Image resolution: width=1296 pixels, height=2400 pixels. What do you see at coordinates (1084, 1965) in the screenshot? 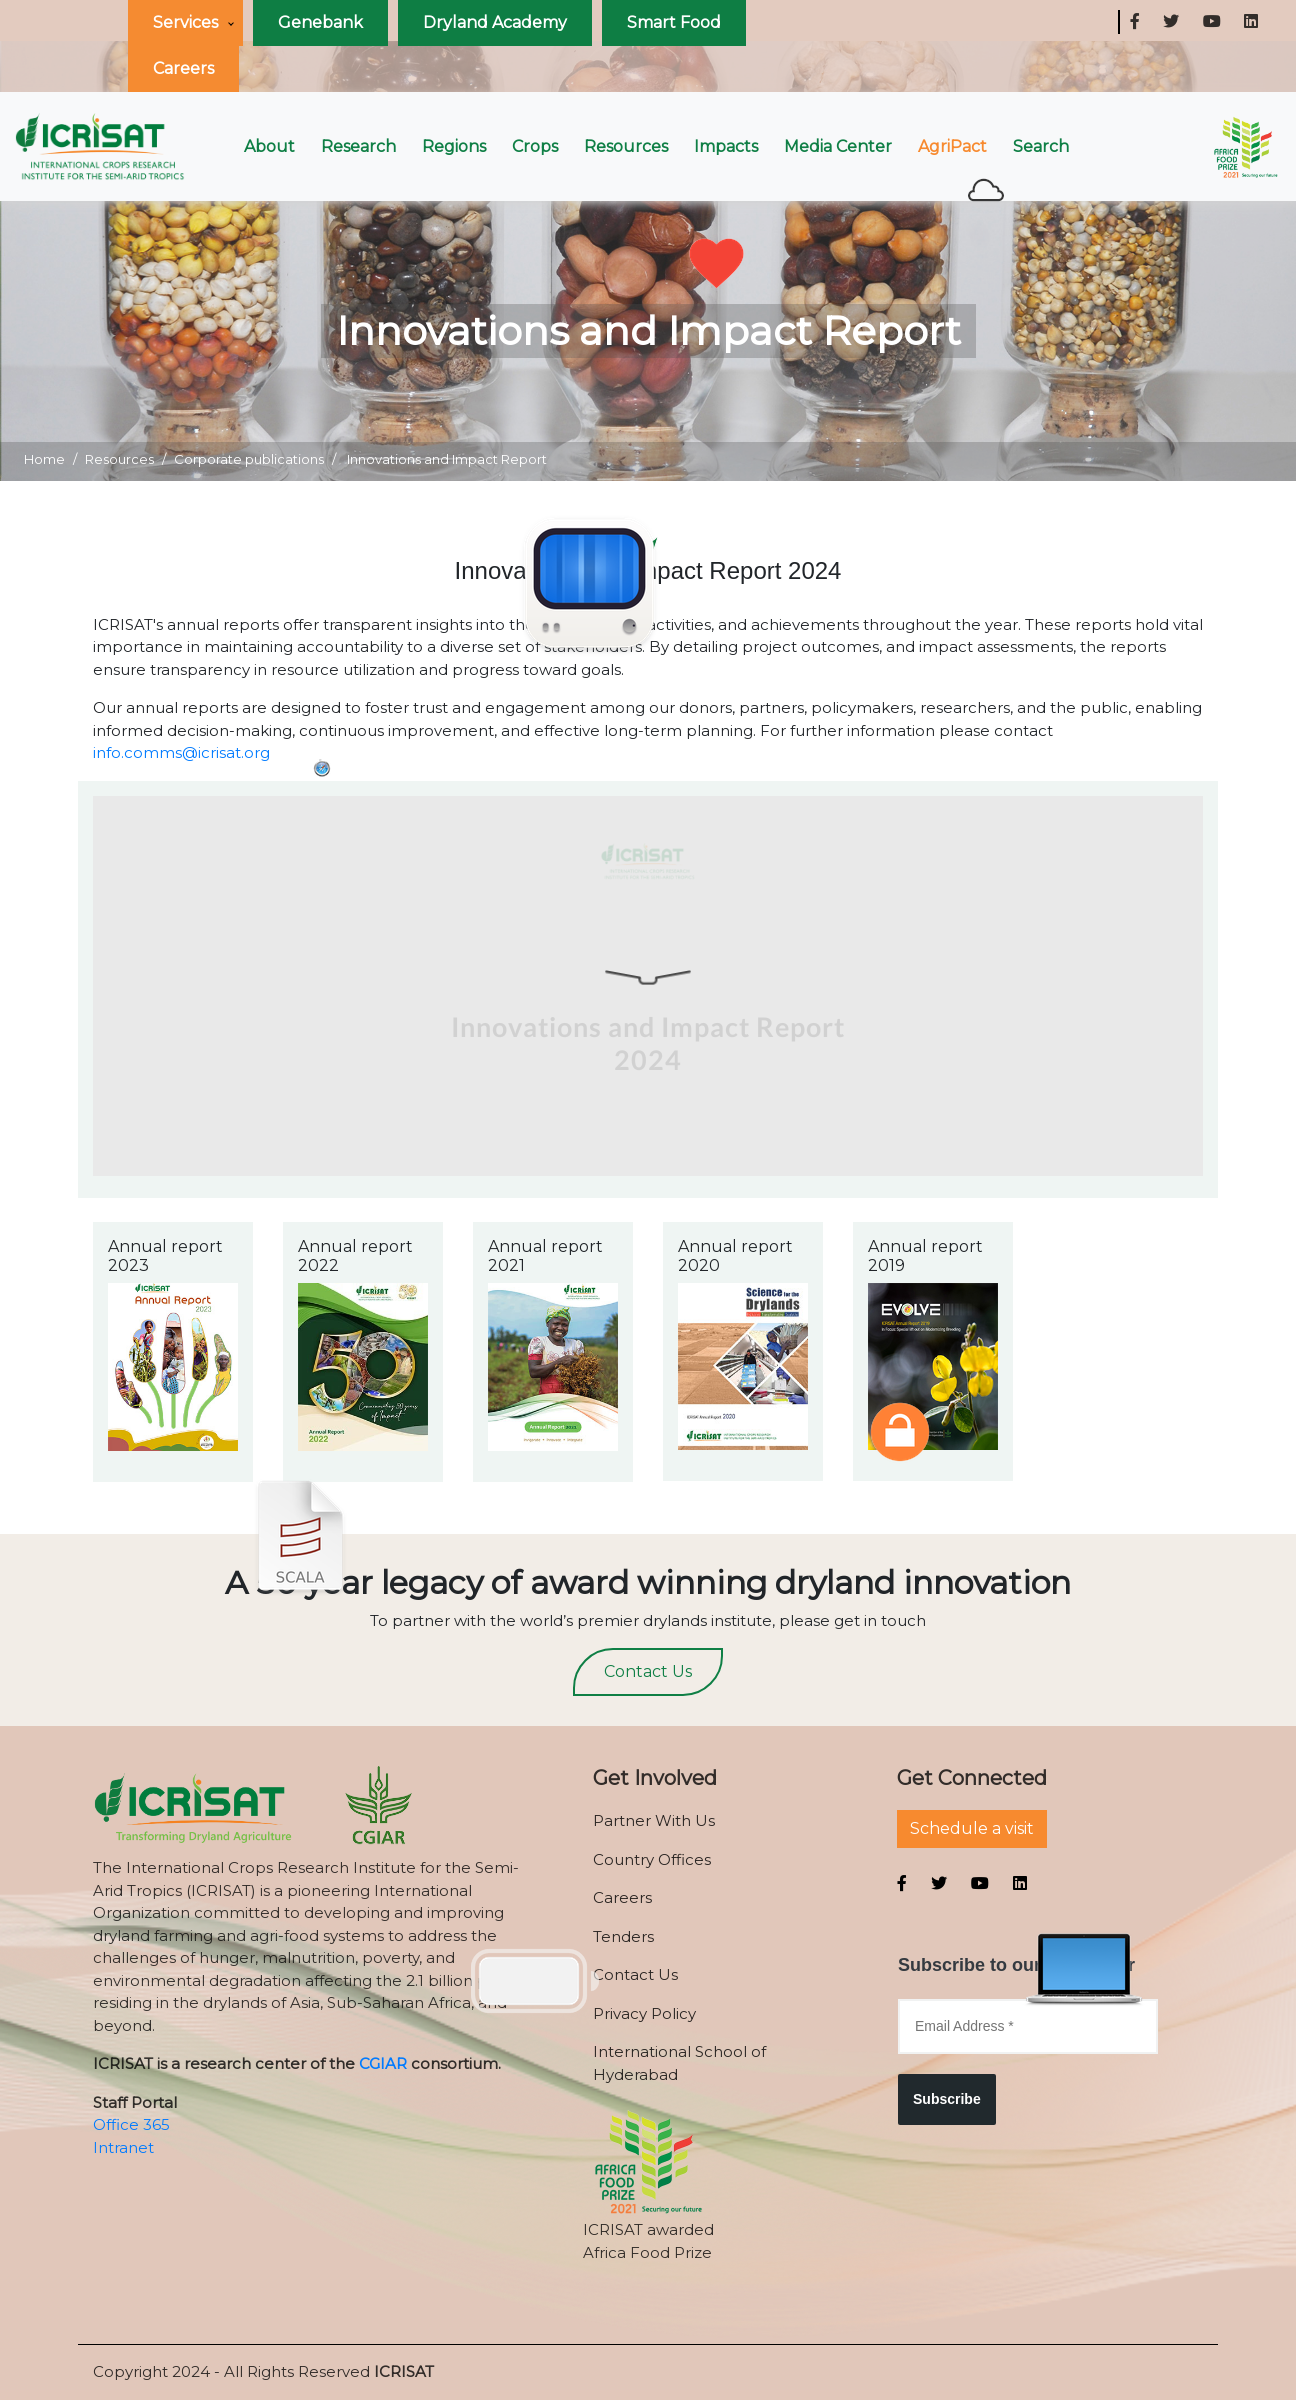
I see `represents this macbook pro device in system settings` at bounding box center [1084, 1965].